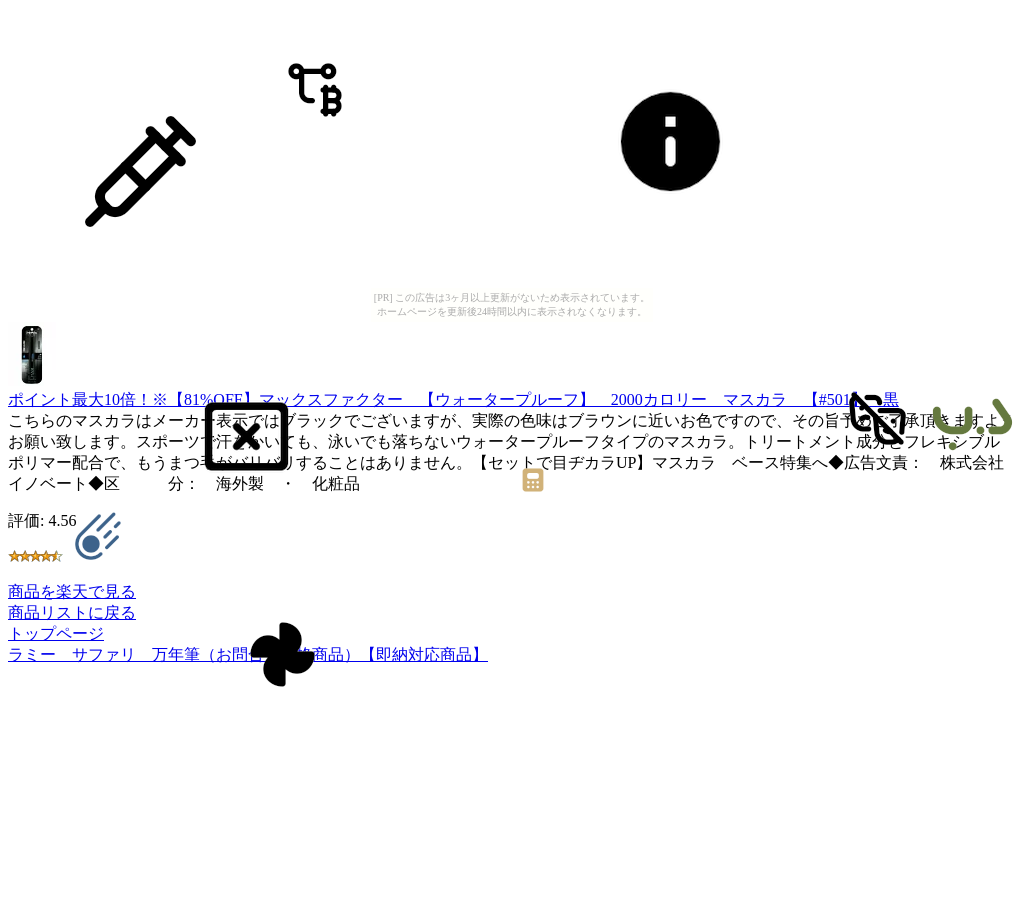  What do you see at coordinates (877, 418) in the screenshot?
I see `disable theater or entertainment mode` at bounding box center [877, 418].